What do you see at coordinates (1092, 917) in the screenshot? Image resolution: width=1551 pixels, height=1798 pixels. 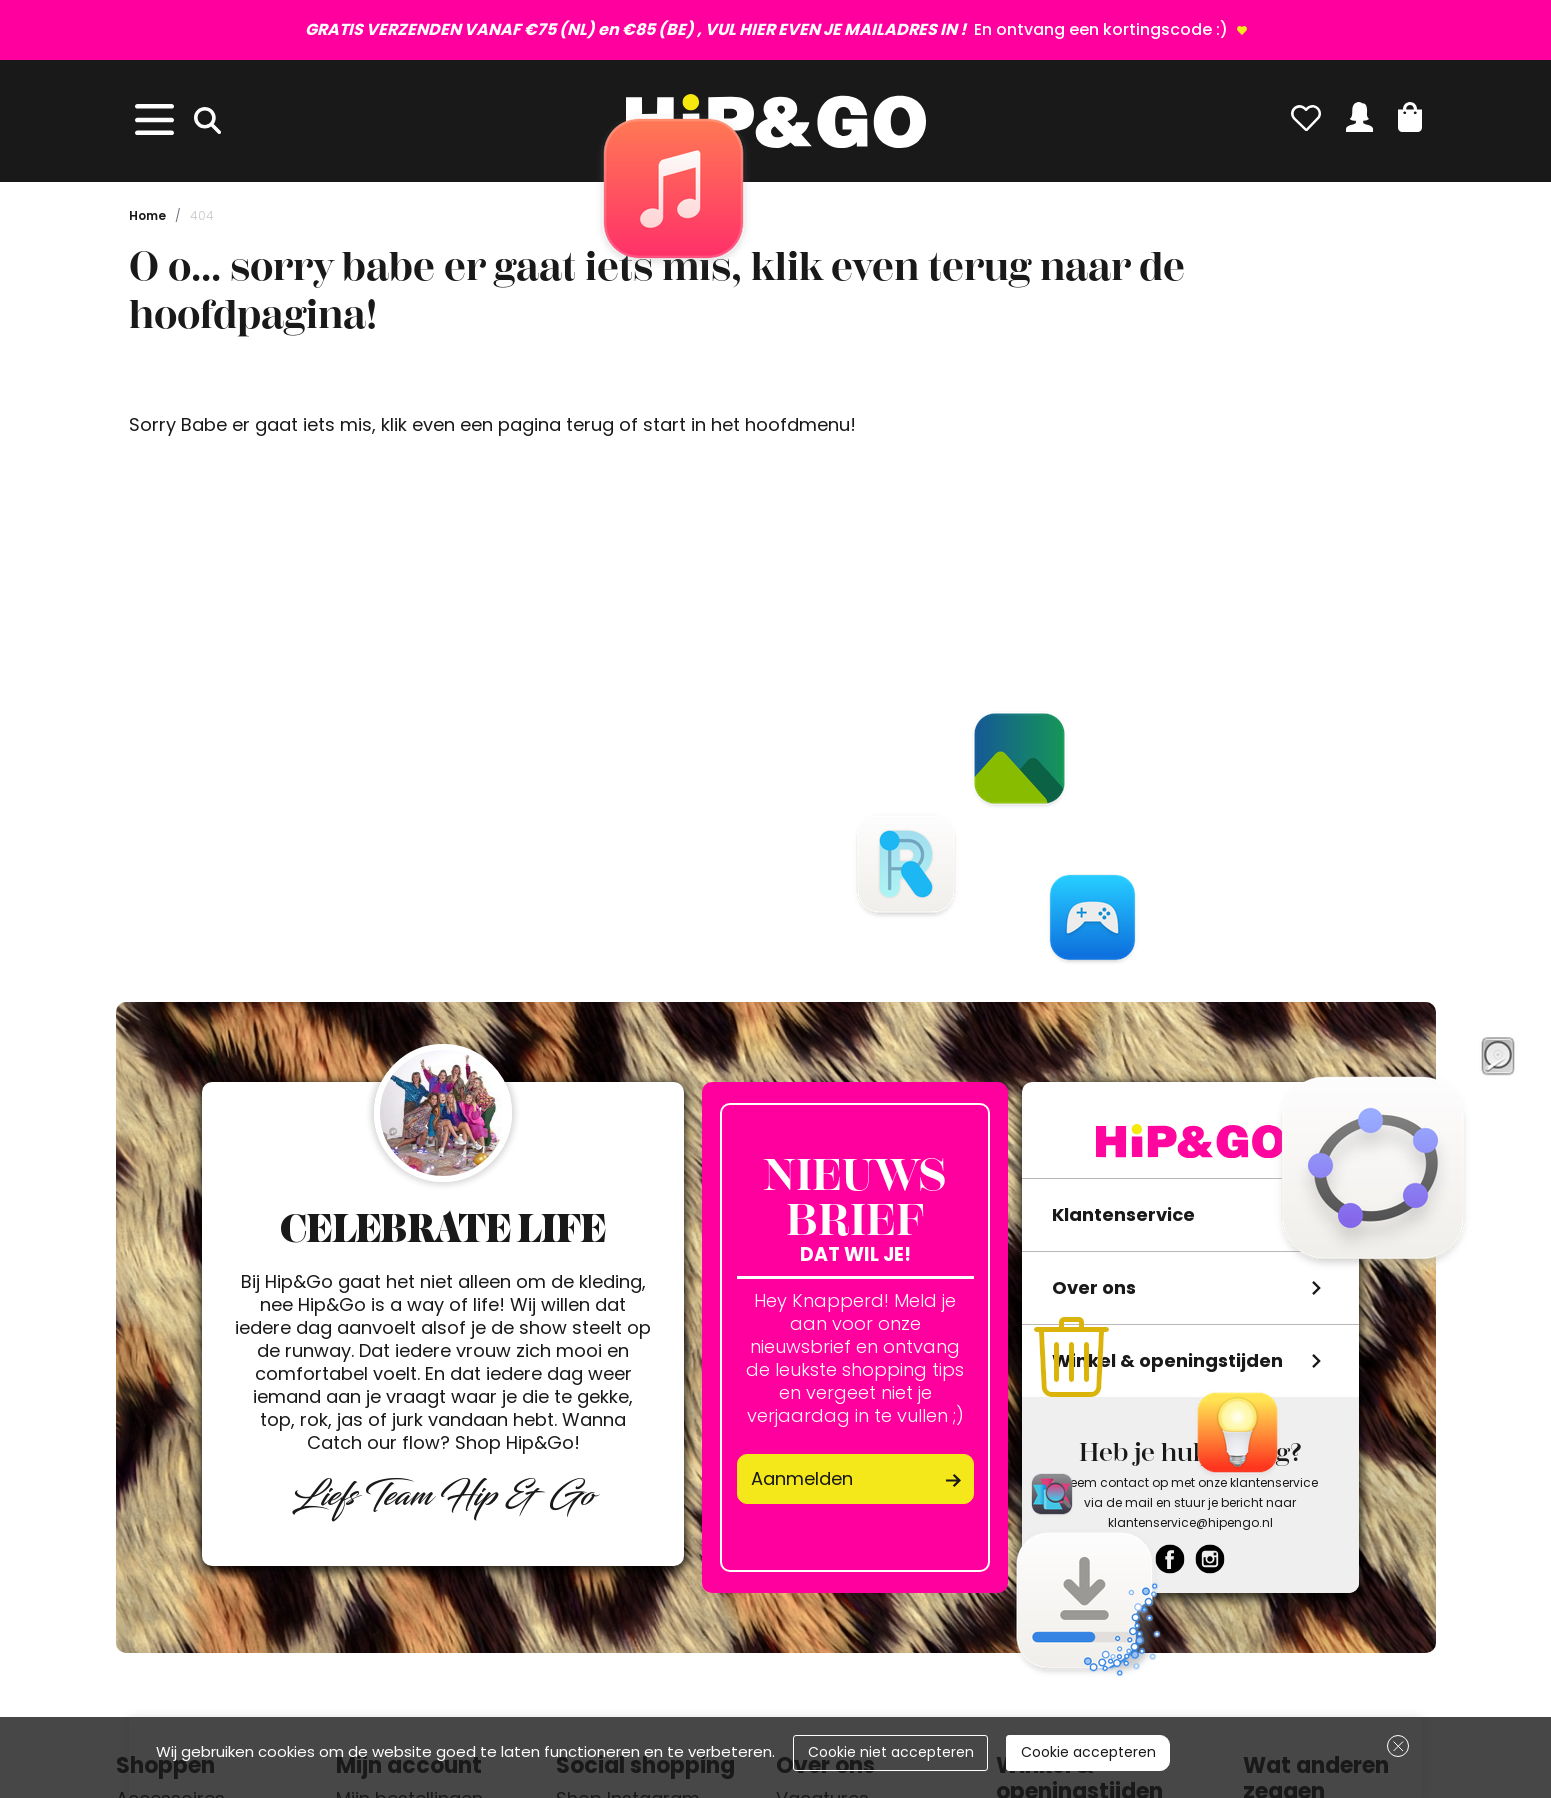 I see `open pcsx playstation emulator` at bounding box center [1092, 917].